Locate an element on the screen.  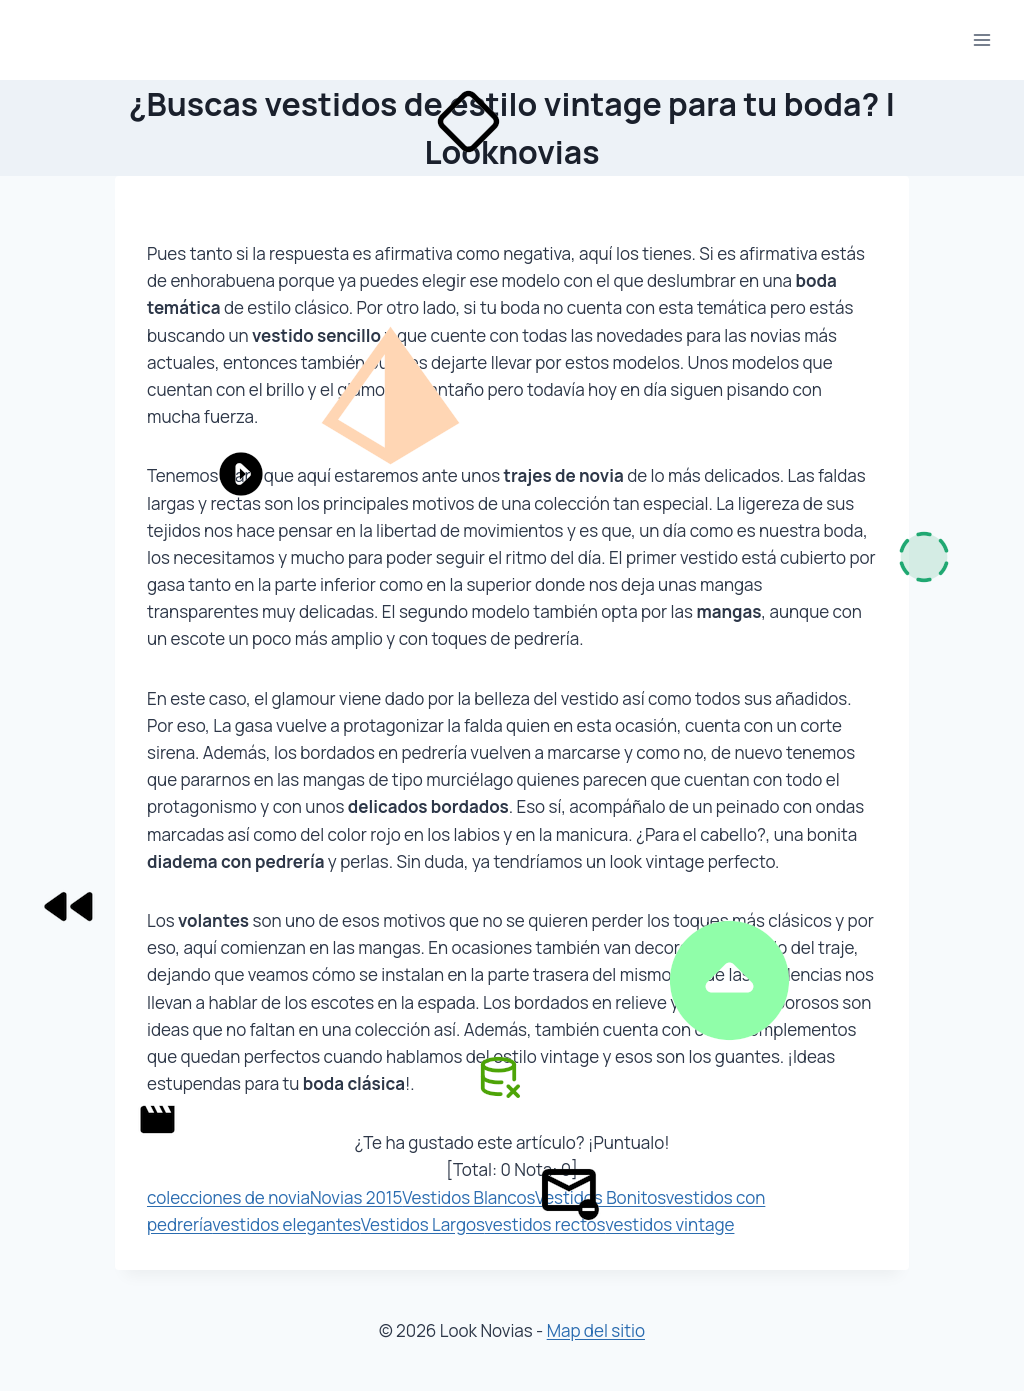
indicates premium or VIP membership status is located at coordinates (468, 121).